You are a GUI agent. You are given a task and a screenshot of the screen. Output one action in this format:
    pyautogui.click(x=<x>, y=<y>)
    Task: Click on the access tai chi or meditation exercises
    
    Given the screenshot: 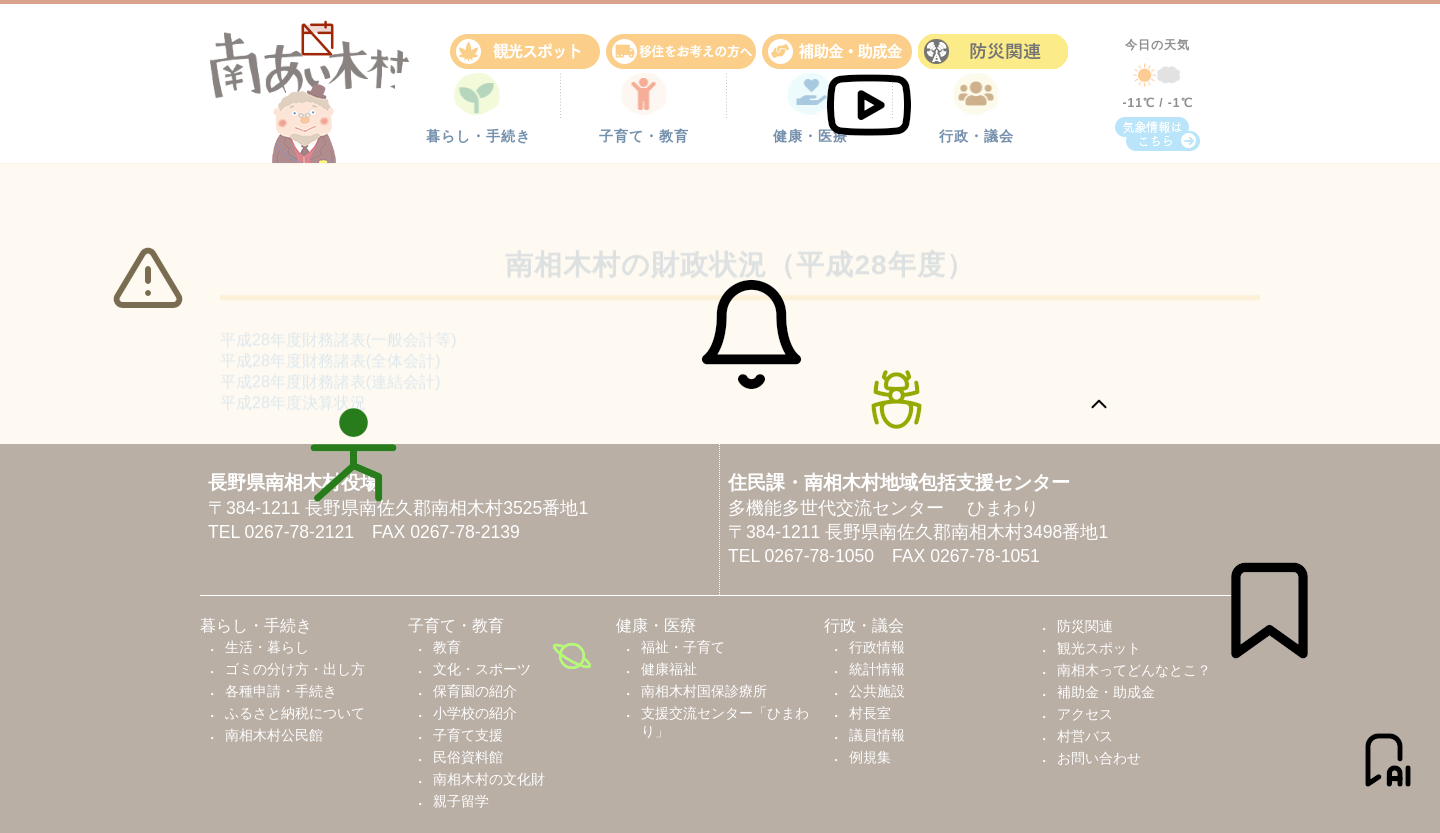 What is the action you would take?
    pyautogui.click(x=353, y=458)
    